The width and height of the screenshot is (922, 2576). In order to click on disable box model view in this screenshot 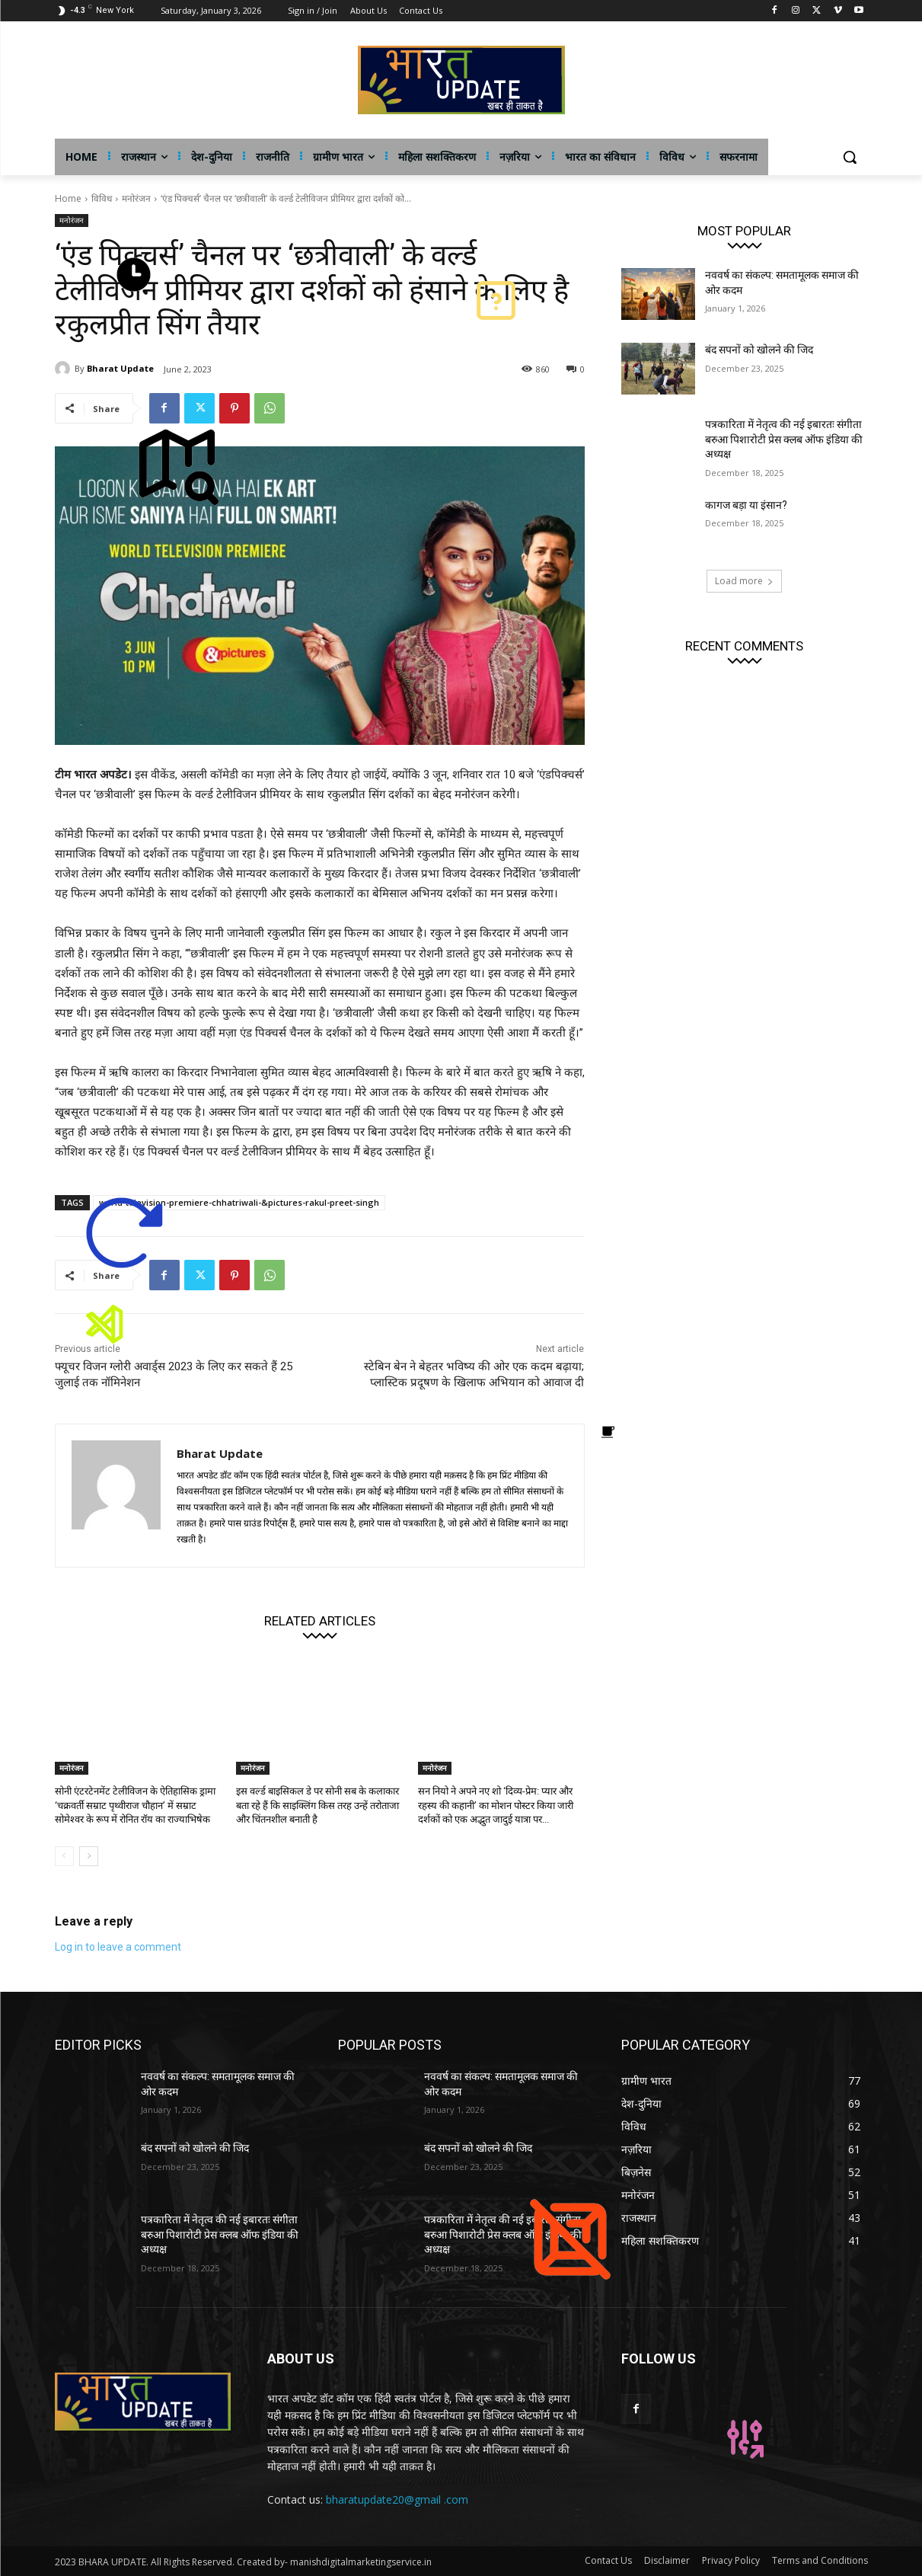, I will do `click(570, 2239)`.